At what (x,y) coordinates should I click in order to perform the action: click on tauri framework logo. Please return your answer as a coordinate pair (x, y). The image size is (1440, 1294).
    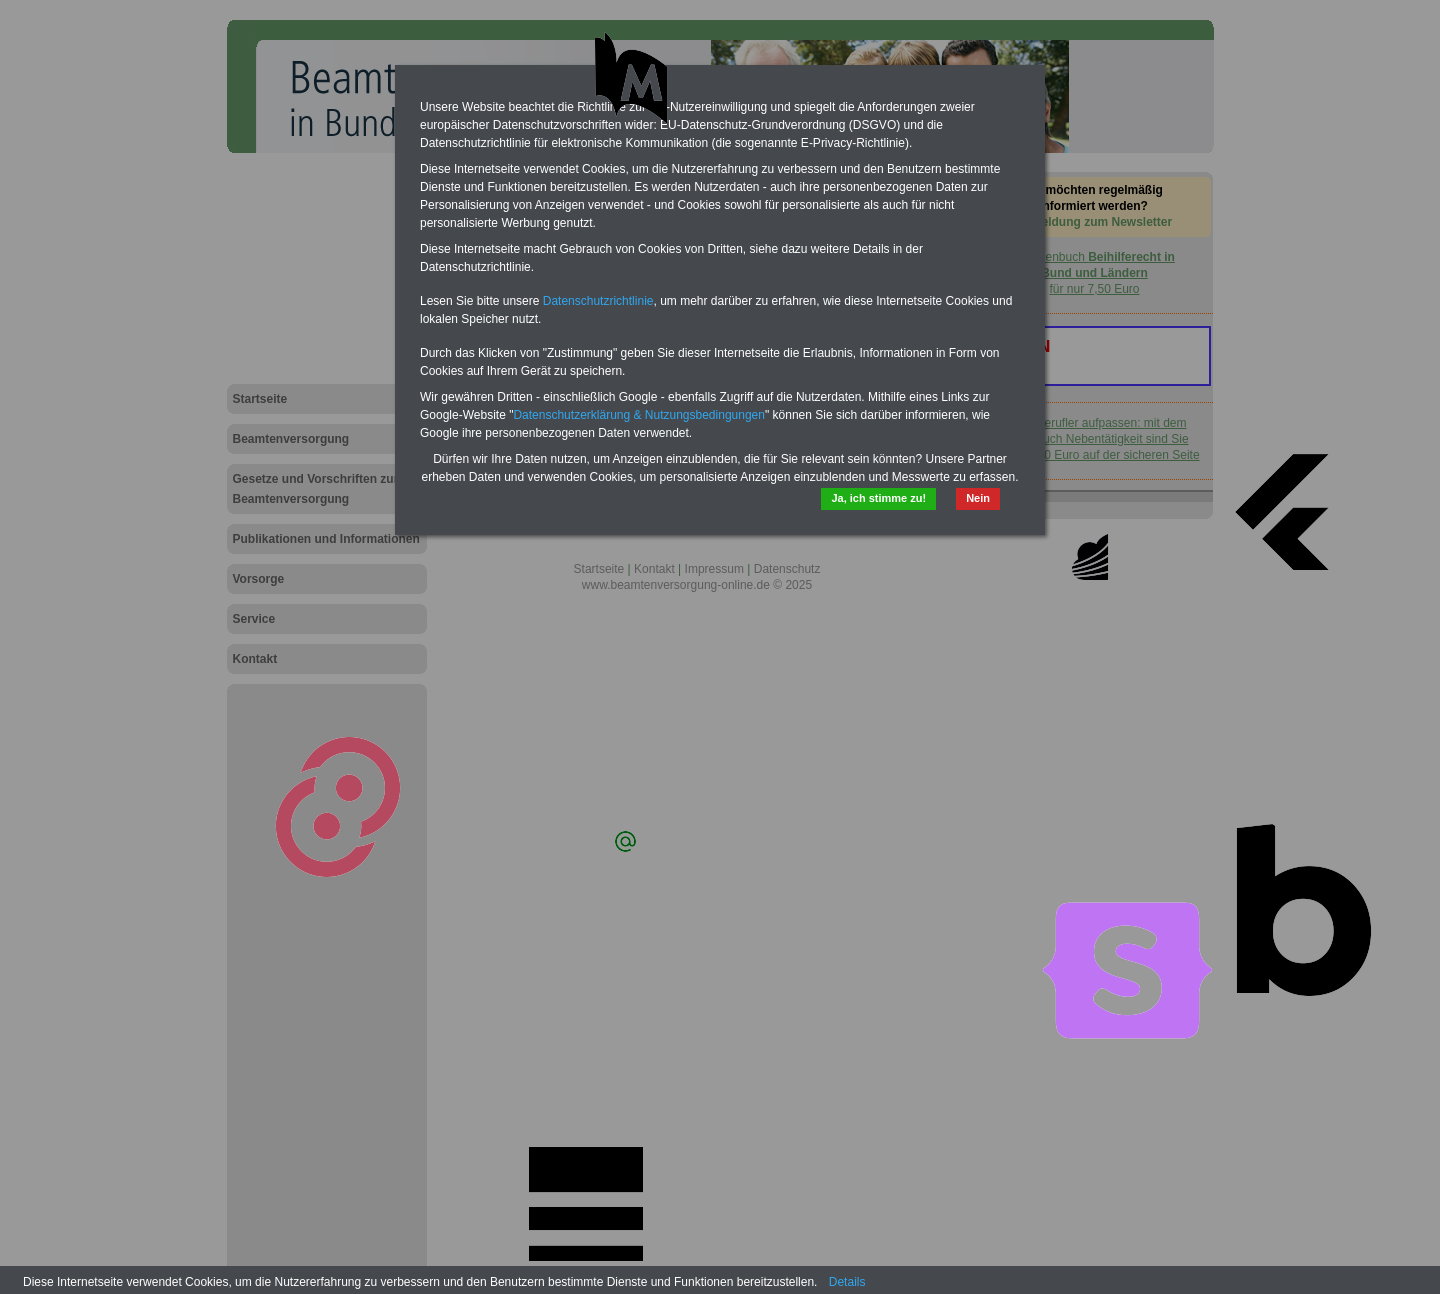
    Looking at the image, I should click on (338, 807).